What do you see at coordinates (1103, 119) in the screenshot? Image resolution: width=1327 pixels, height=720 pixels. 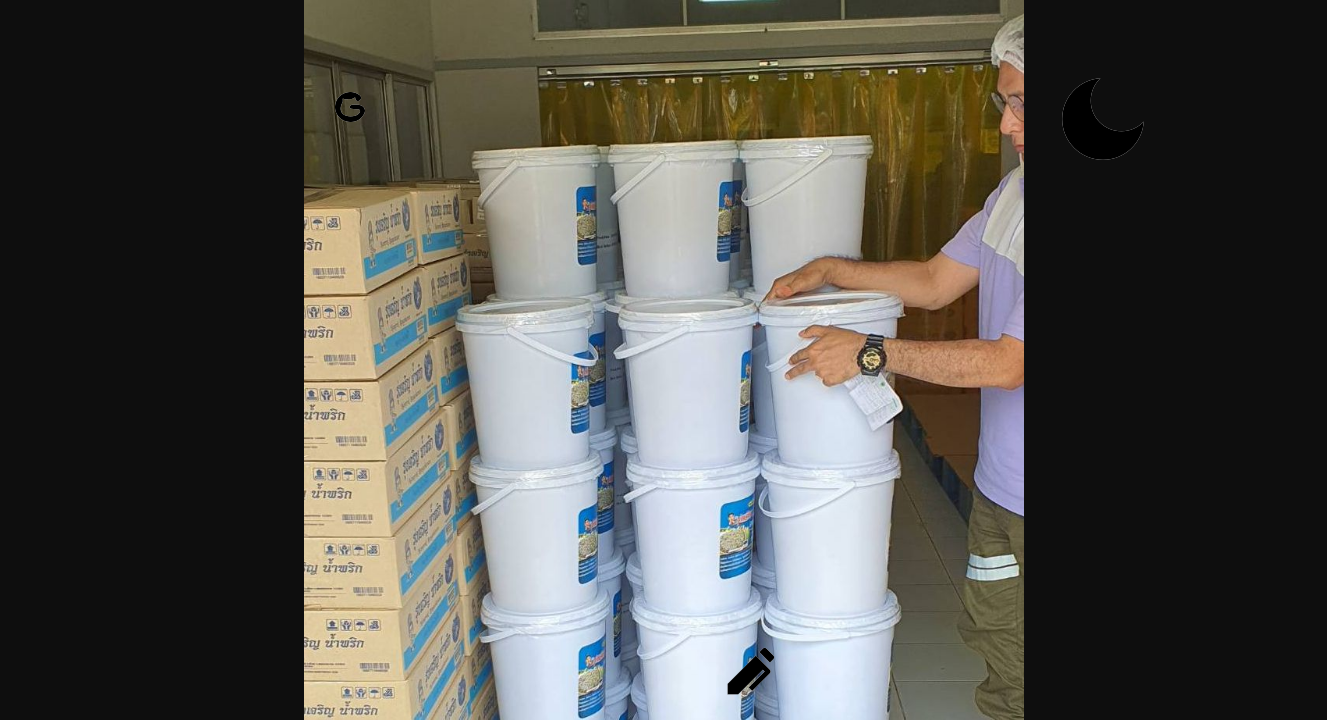 I see `toggle dark mode or night theme` at bounding box center [1103, 119].